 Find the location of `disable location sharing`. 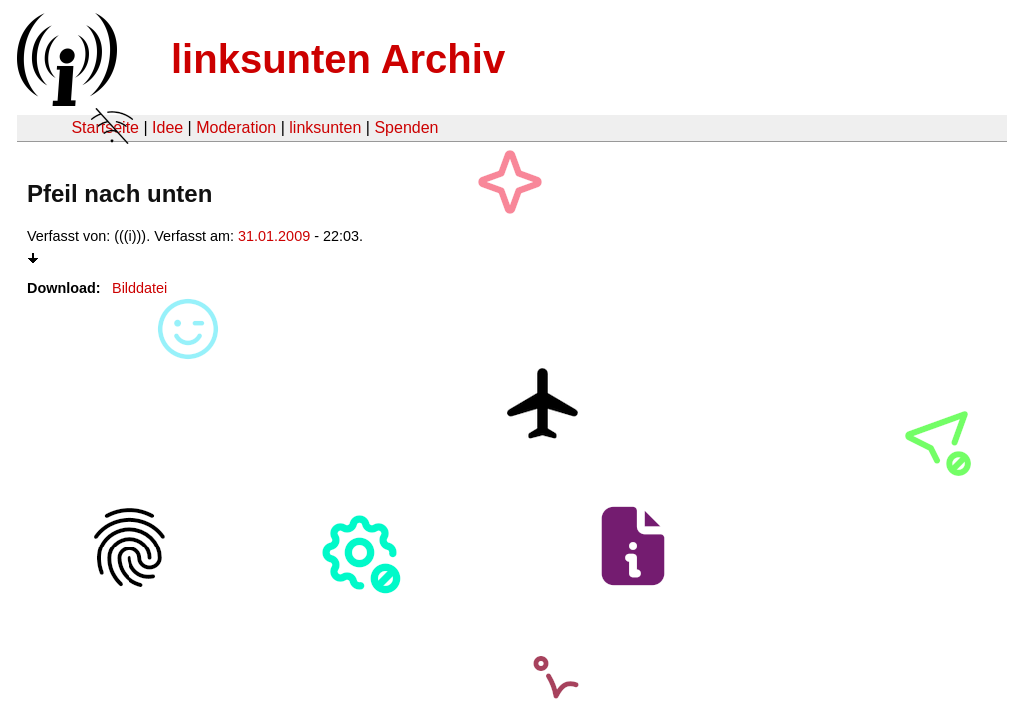

disable location sharing is located at coordinates (937, 442).